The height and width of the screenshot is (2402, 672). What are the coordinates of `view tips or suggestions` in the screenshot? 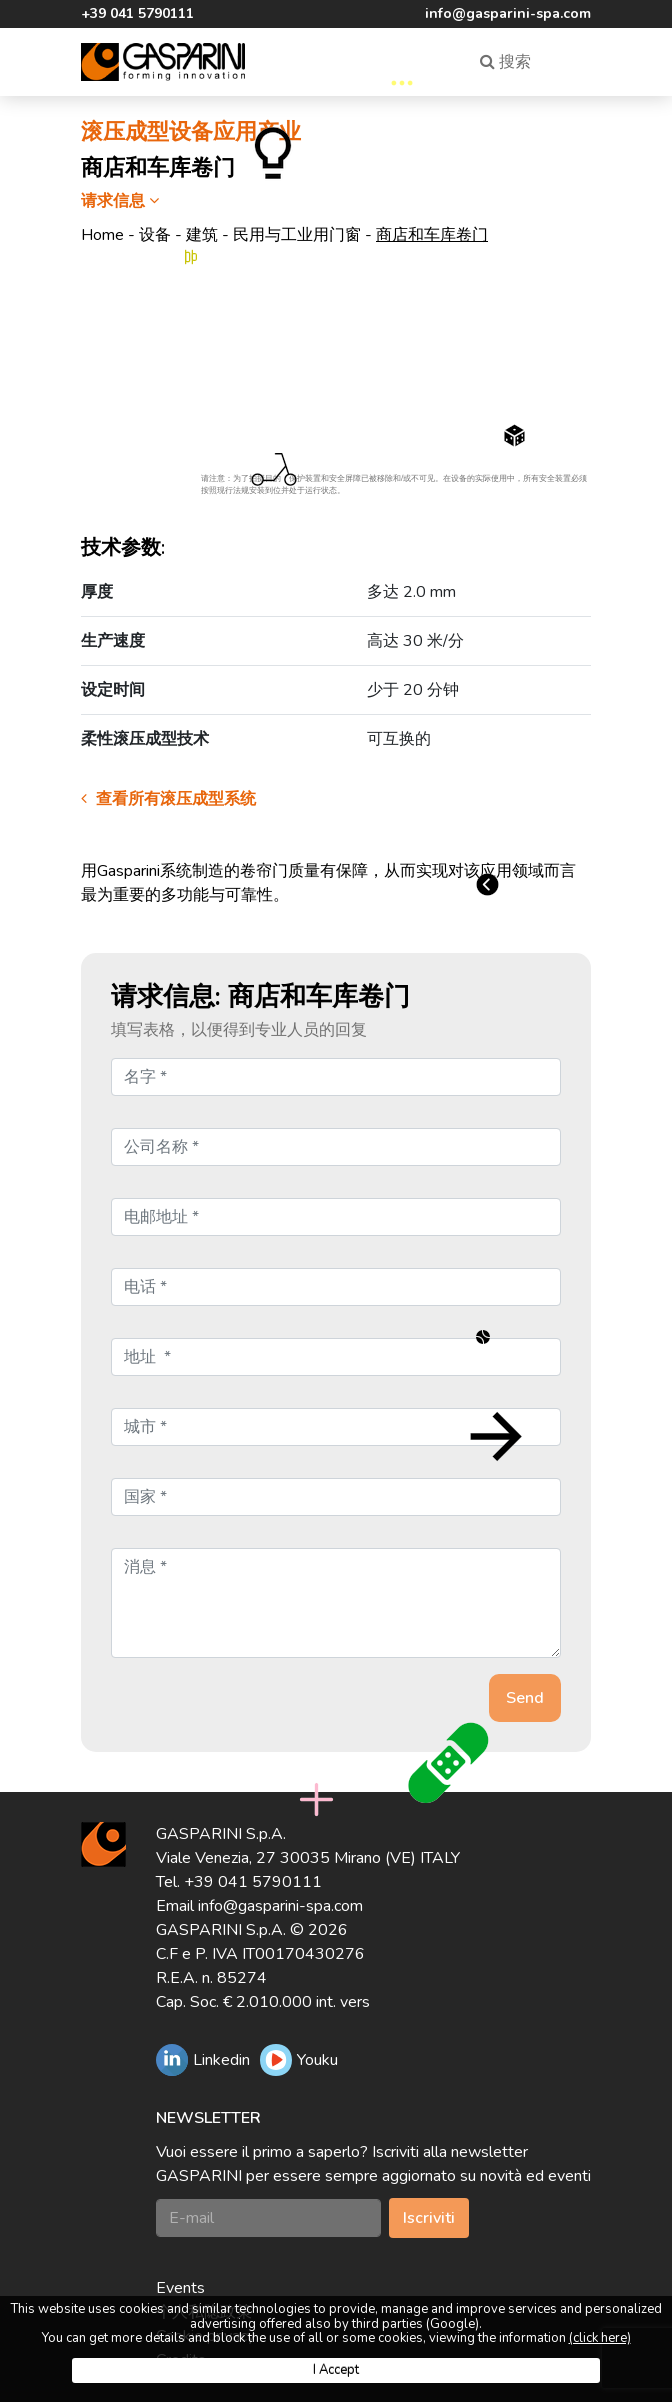 It's located at (273, 153).